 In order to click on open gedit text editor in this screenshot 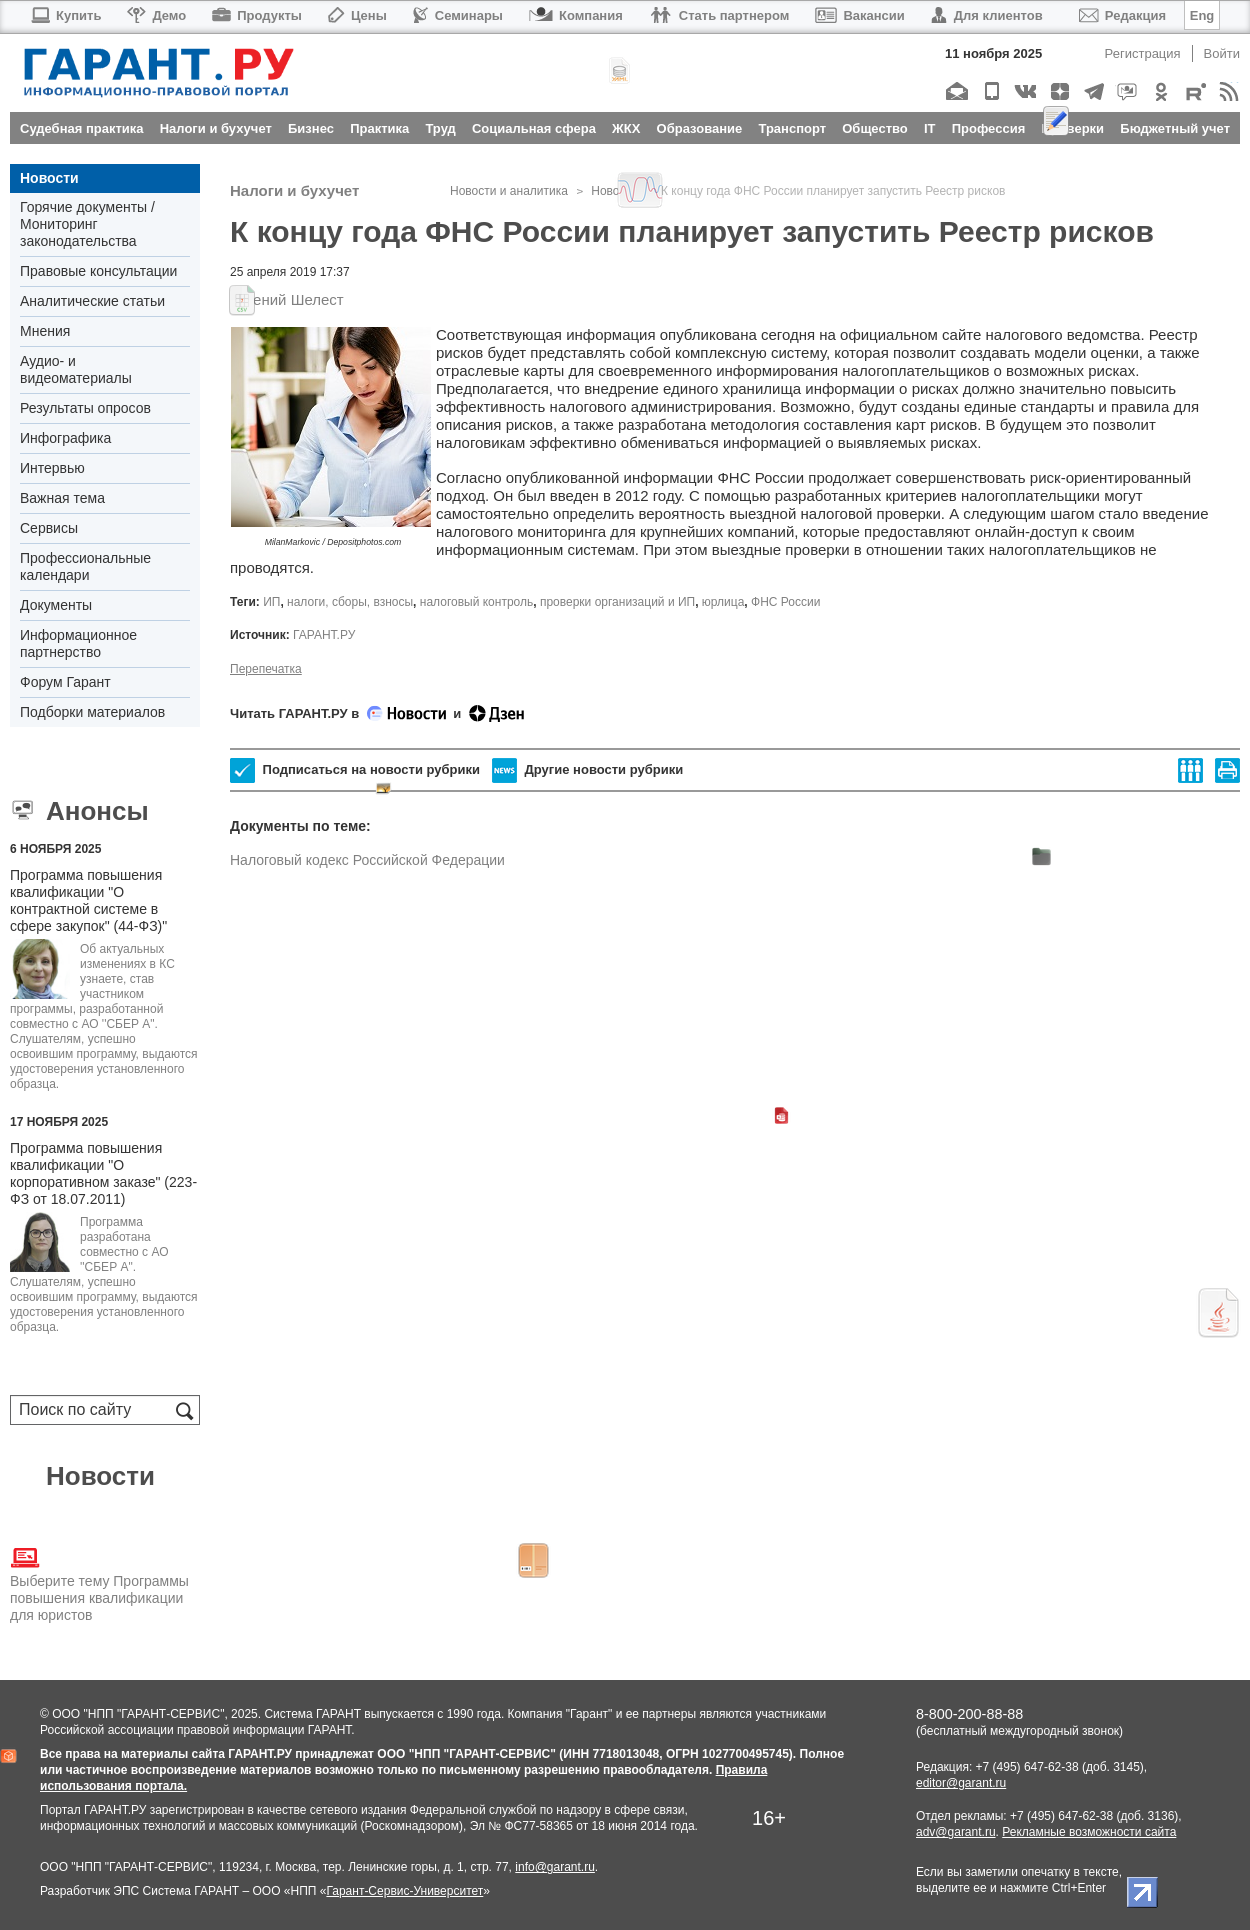, I will do `click(1056, 121)`.